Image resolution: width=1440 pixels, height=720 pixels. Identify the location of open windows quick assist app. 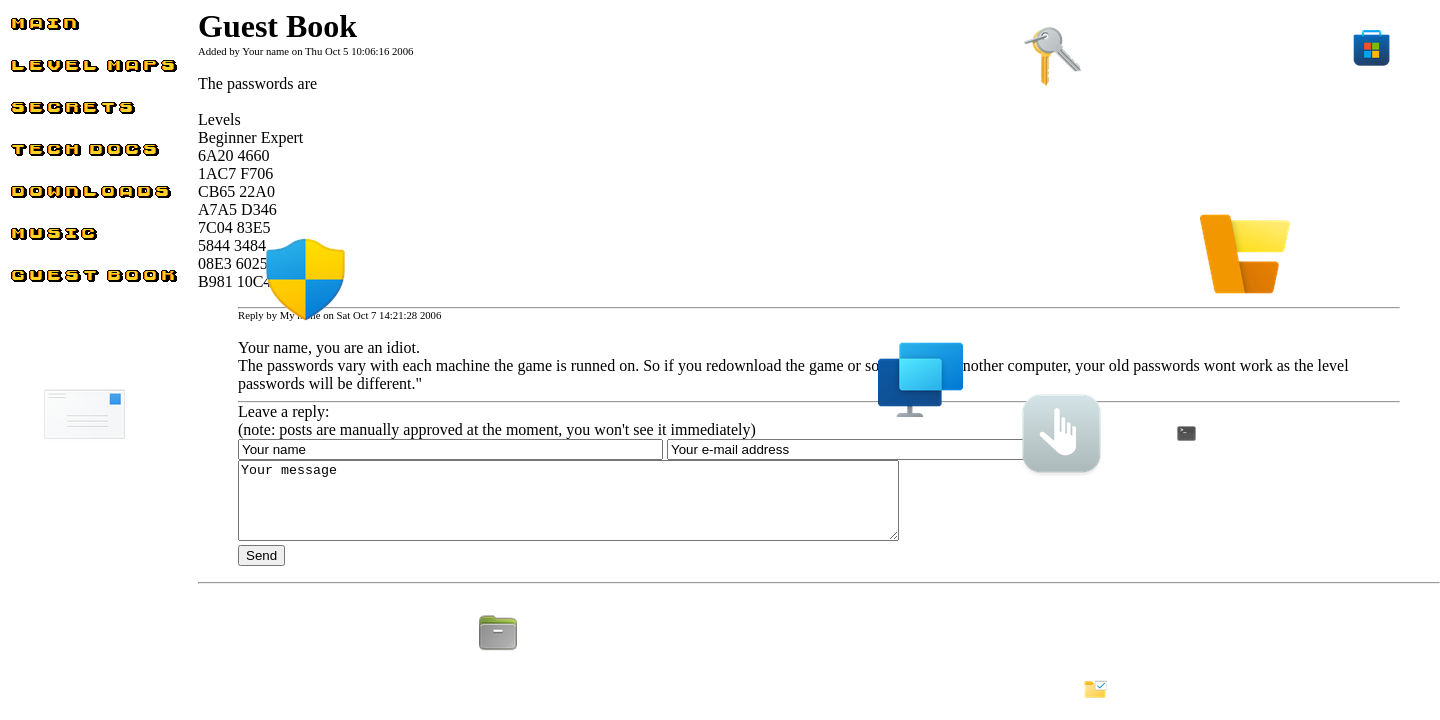
(920, 374).